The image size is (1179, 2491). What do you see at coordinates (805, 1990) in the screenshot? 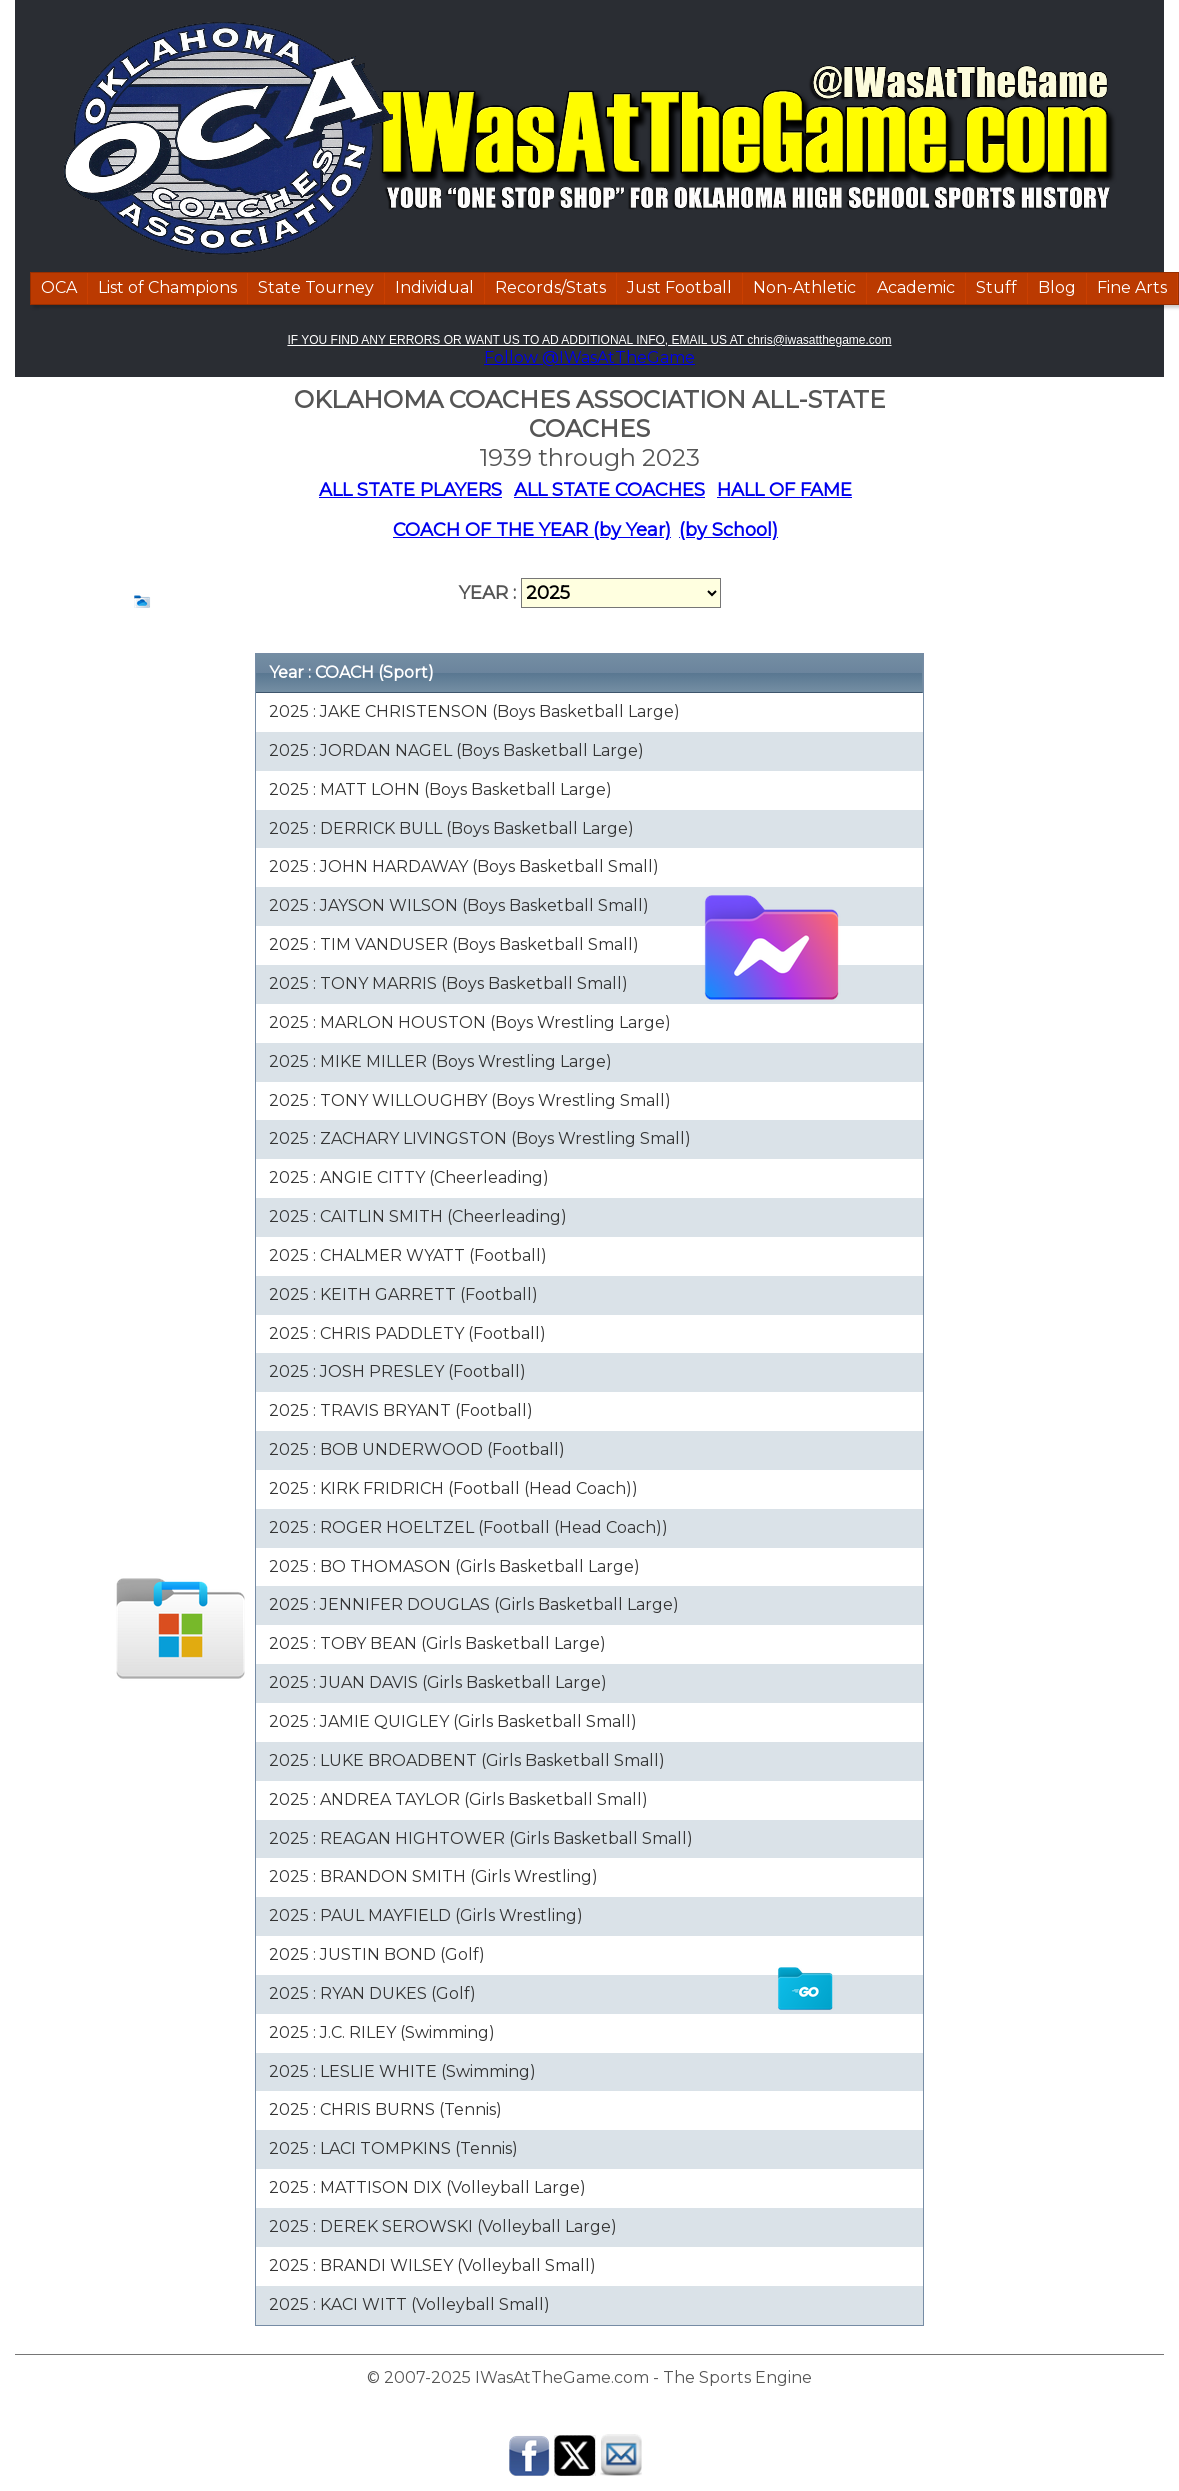
I see `open folder containing Go language projects` at bounding box center [805, 1990].